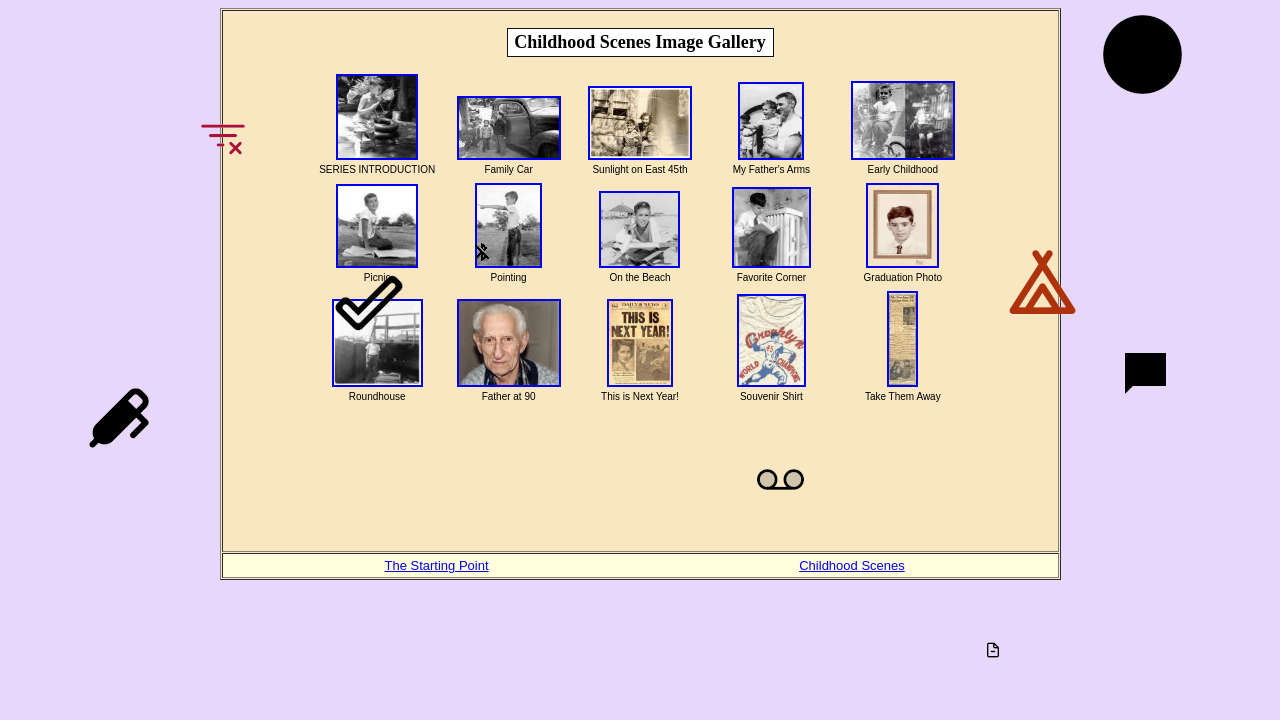 The image size is (1280, 720). Describe the element at coordinates (1142, 54) in the screenshot. I see `select or mark an item` at that location.